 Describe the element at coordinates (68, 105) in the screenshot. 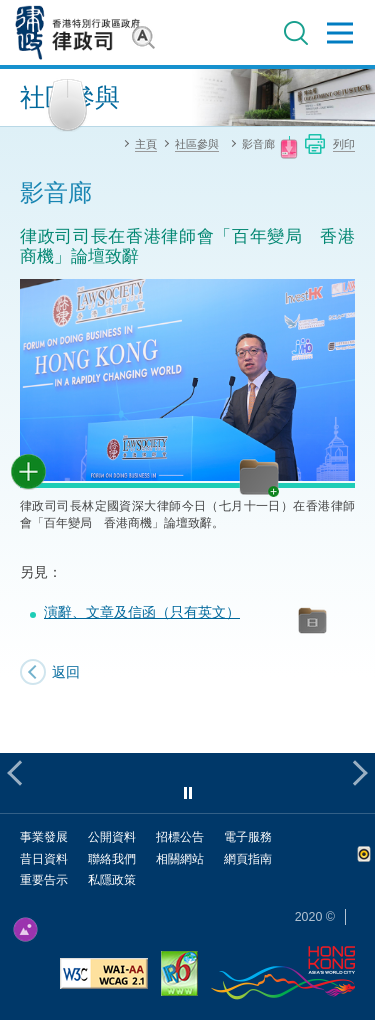

I see `mouse input device settings` at that location.